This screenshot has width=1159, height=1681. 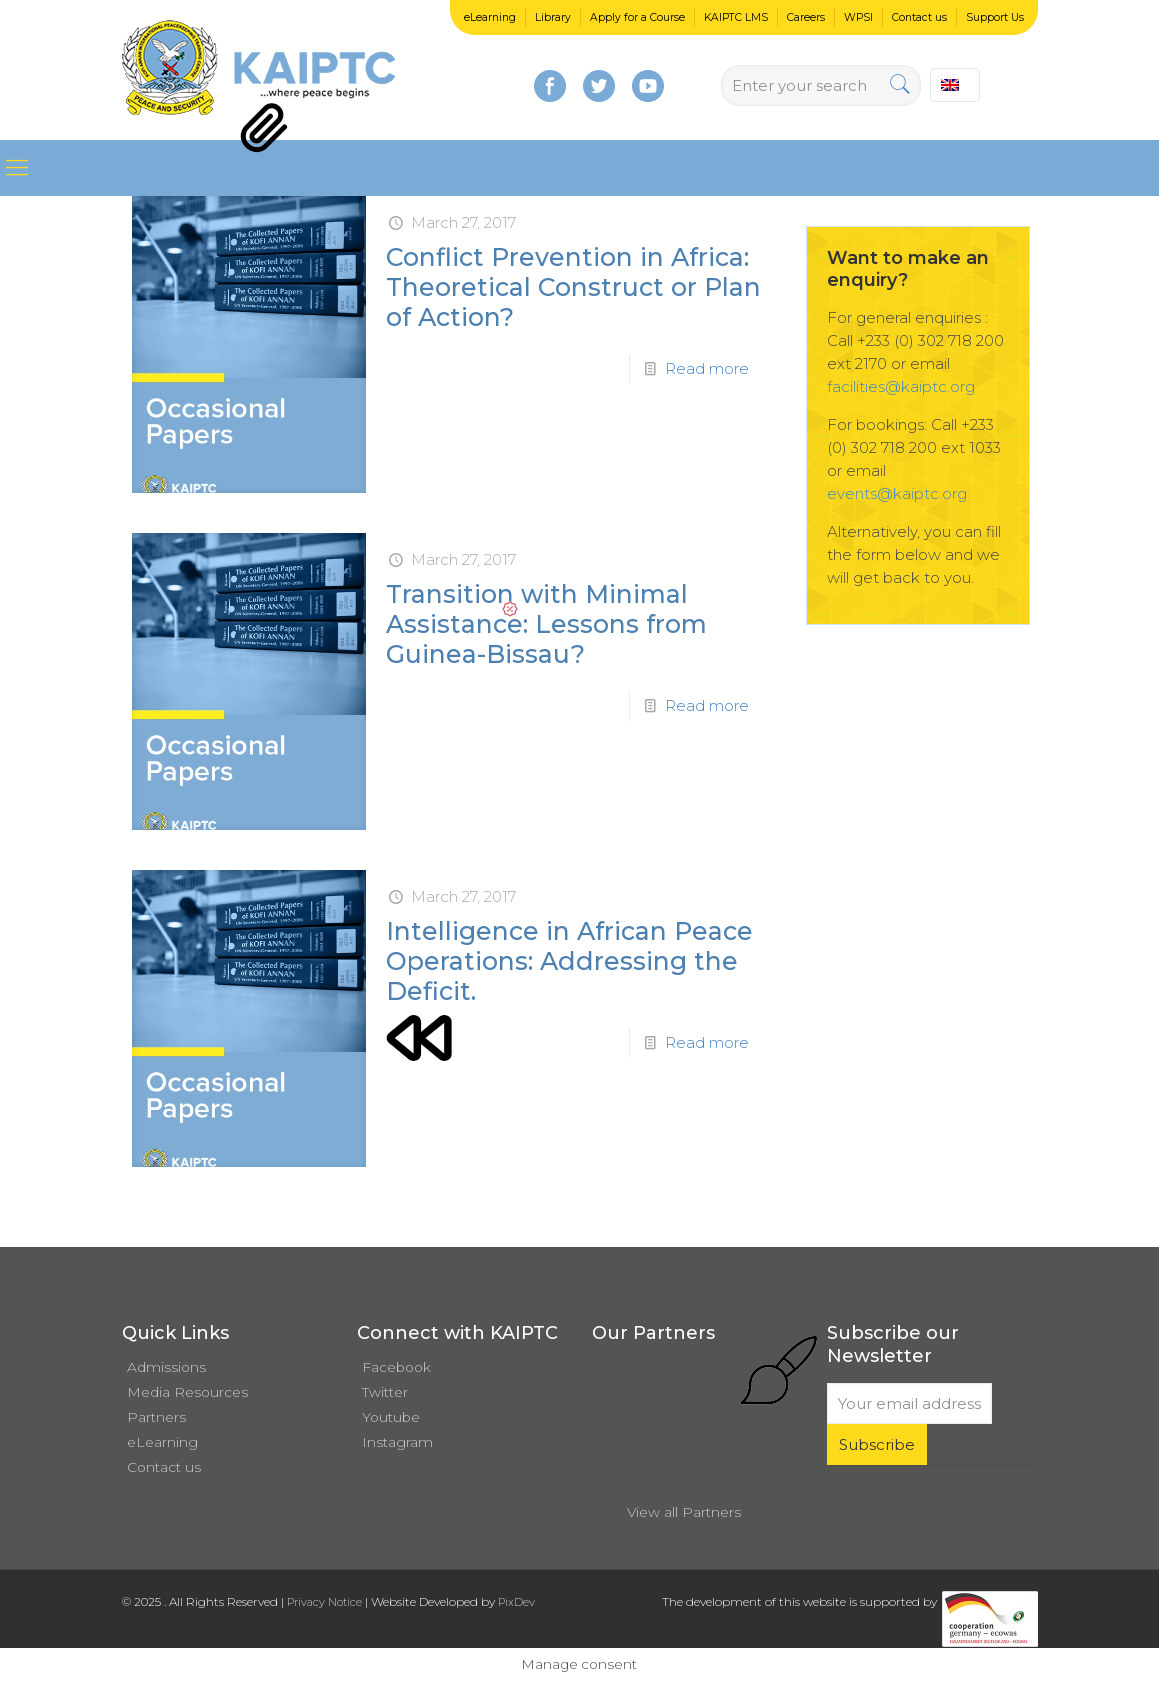 What do you see at coordinates (781, 1371) in the screenshot?
I see `access drawing or painting tools` at bounding box center [781, 1371].